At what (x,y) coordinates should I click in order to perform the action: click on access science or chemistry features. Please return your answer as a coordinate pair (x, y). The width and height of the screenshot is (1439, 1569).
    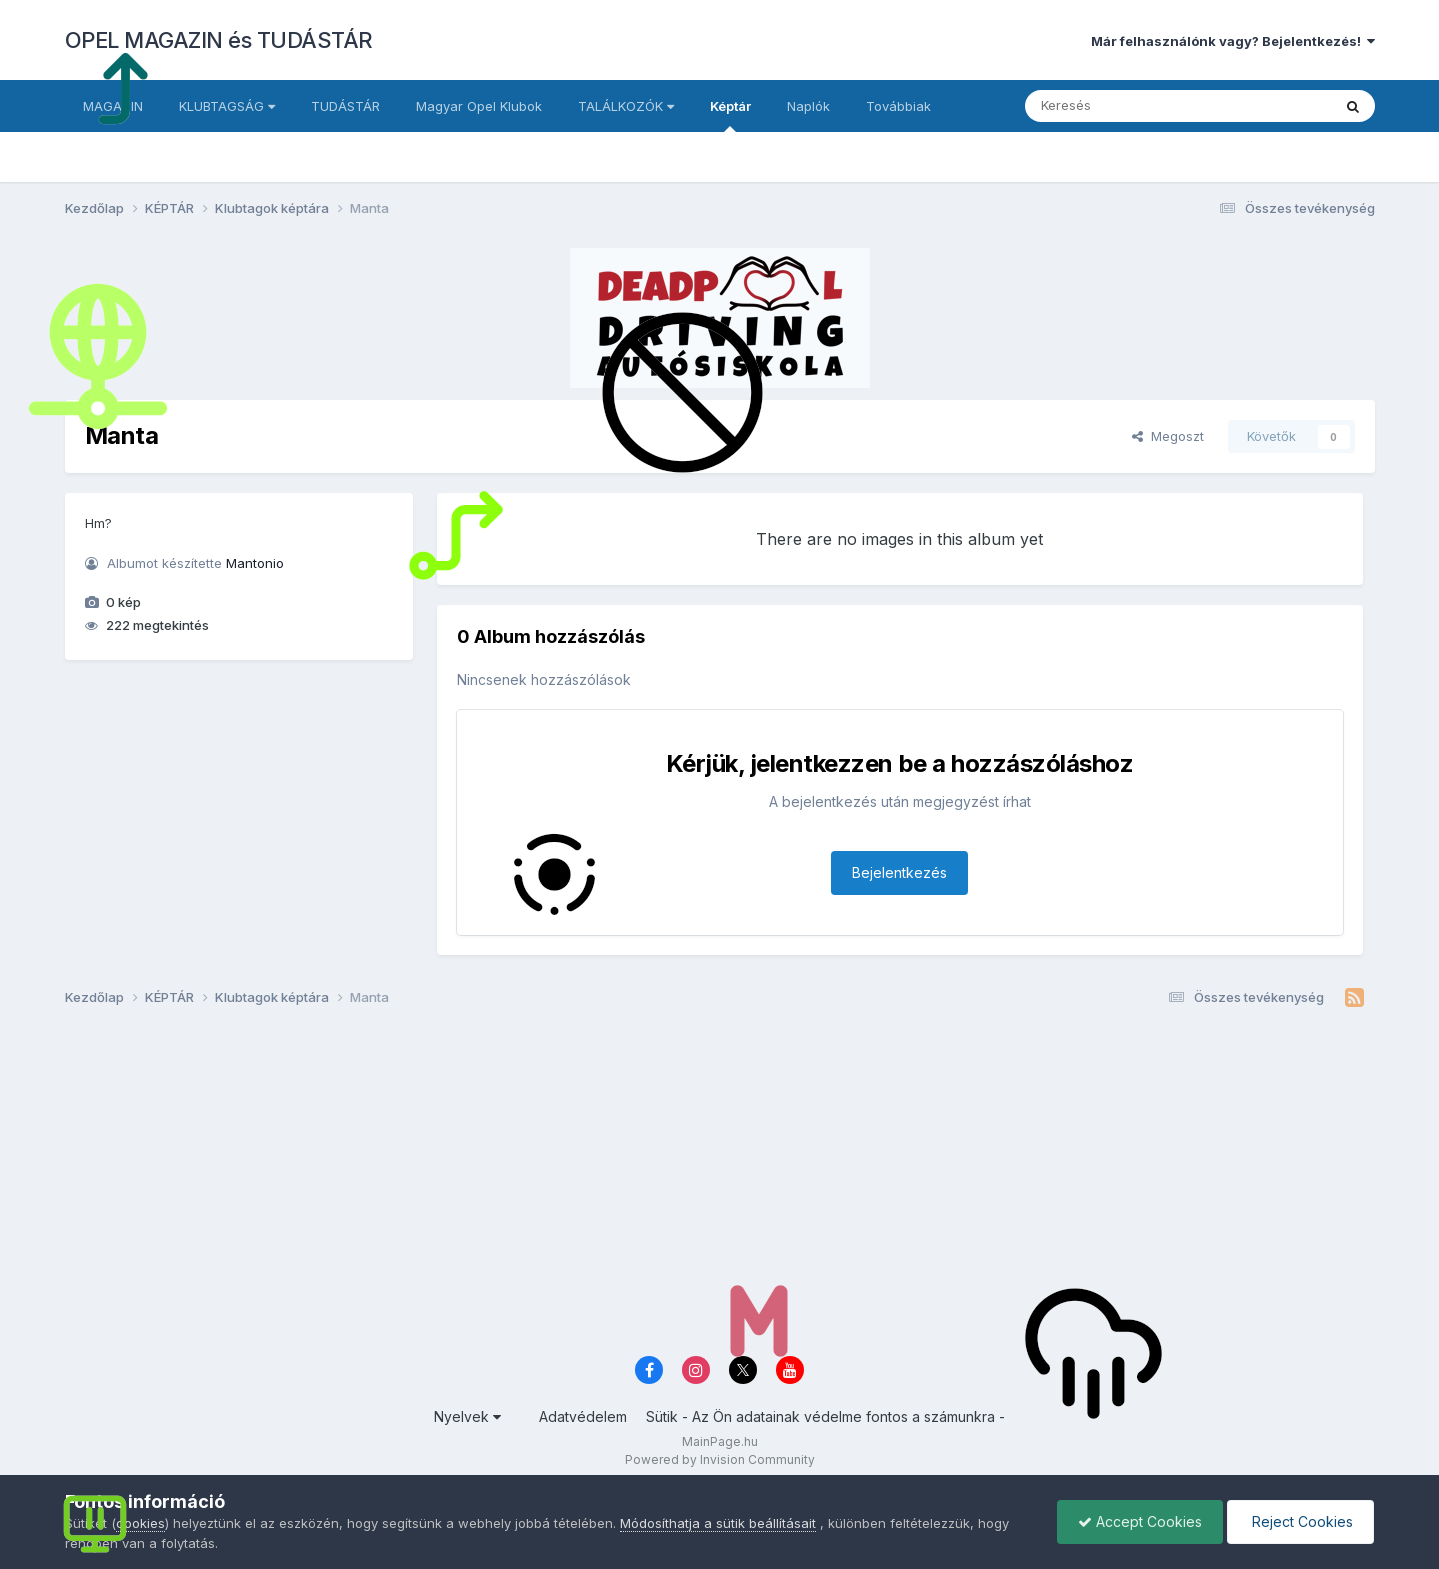
    Looking at the image, I should click on (554, 874).